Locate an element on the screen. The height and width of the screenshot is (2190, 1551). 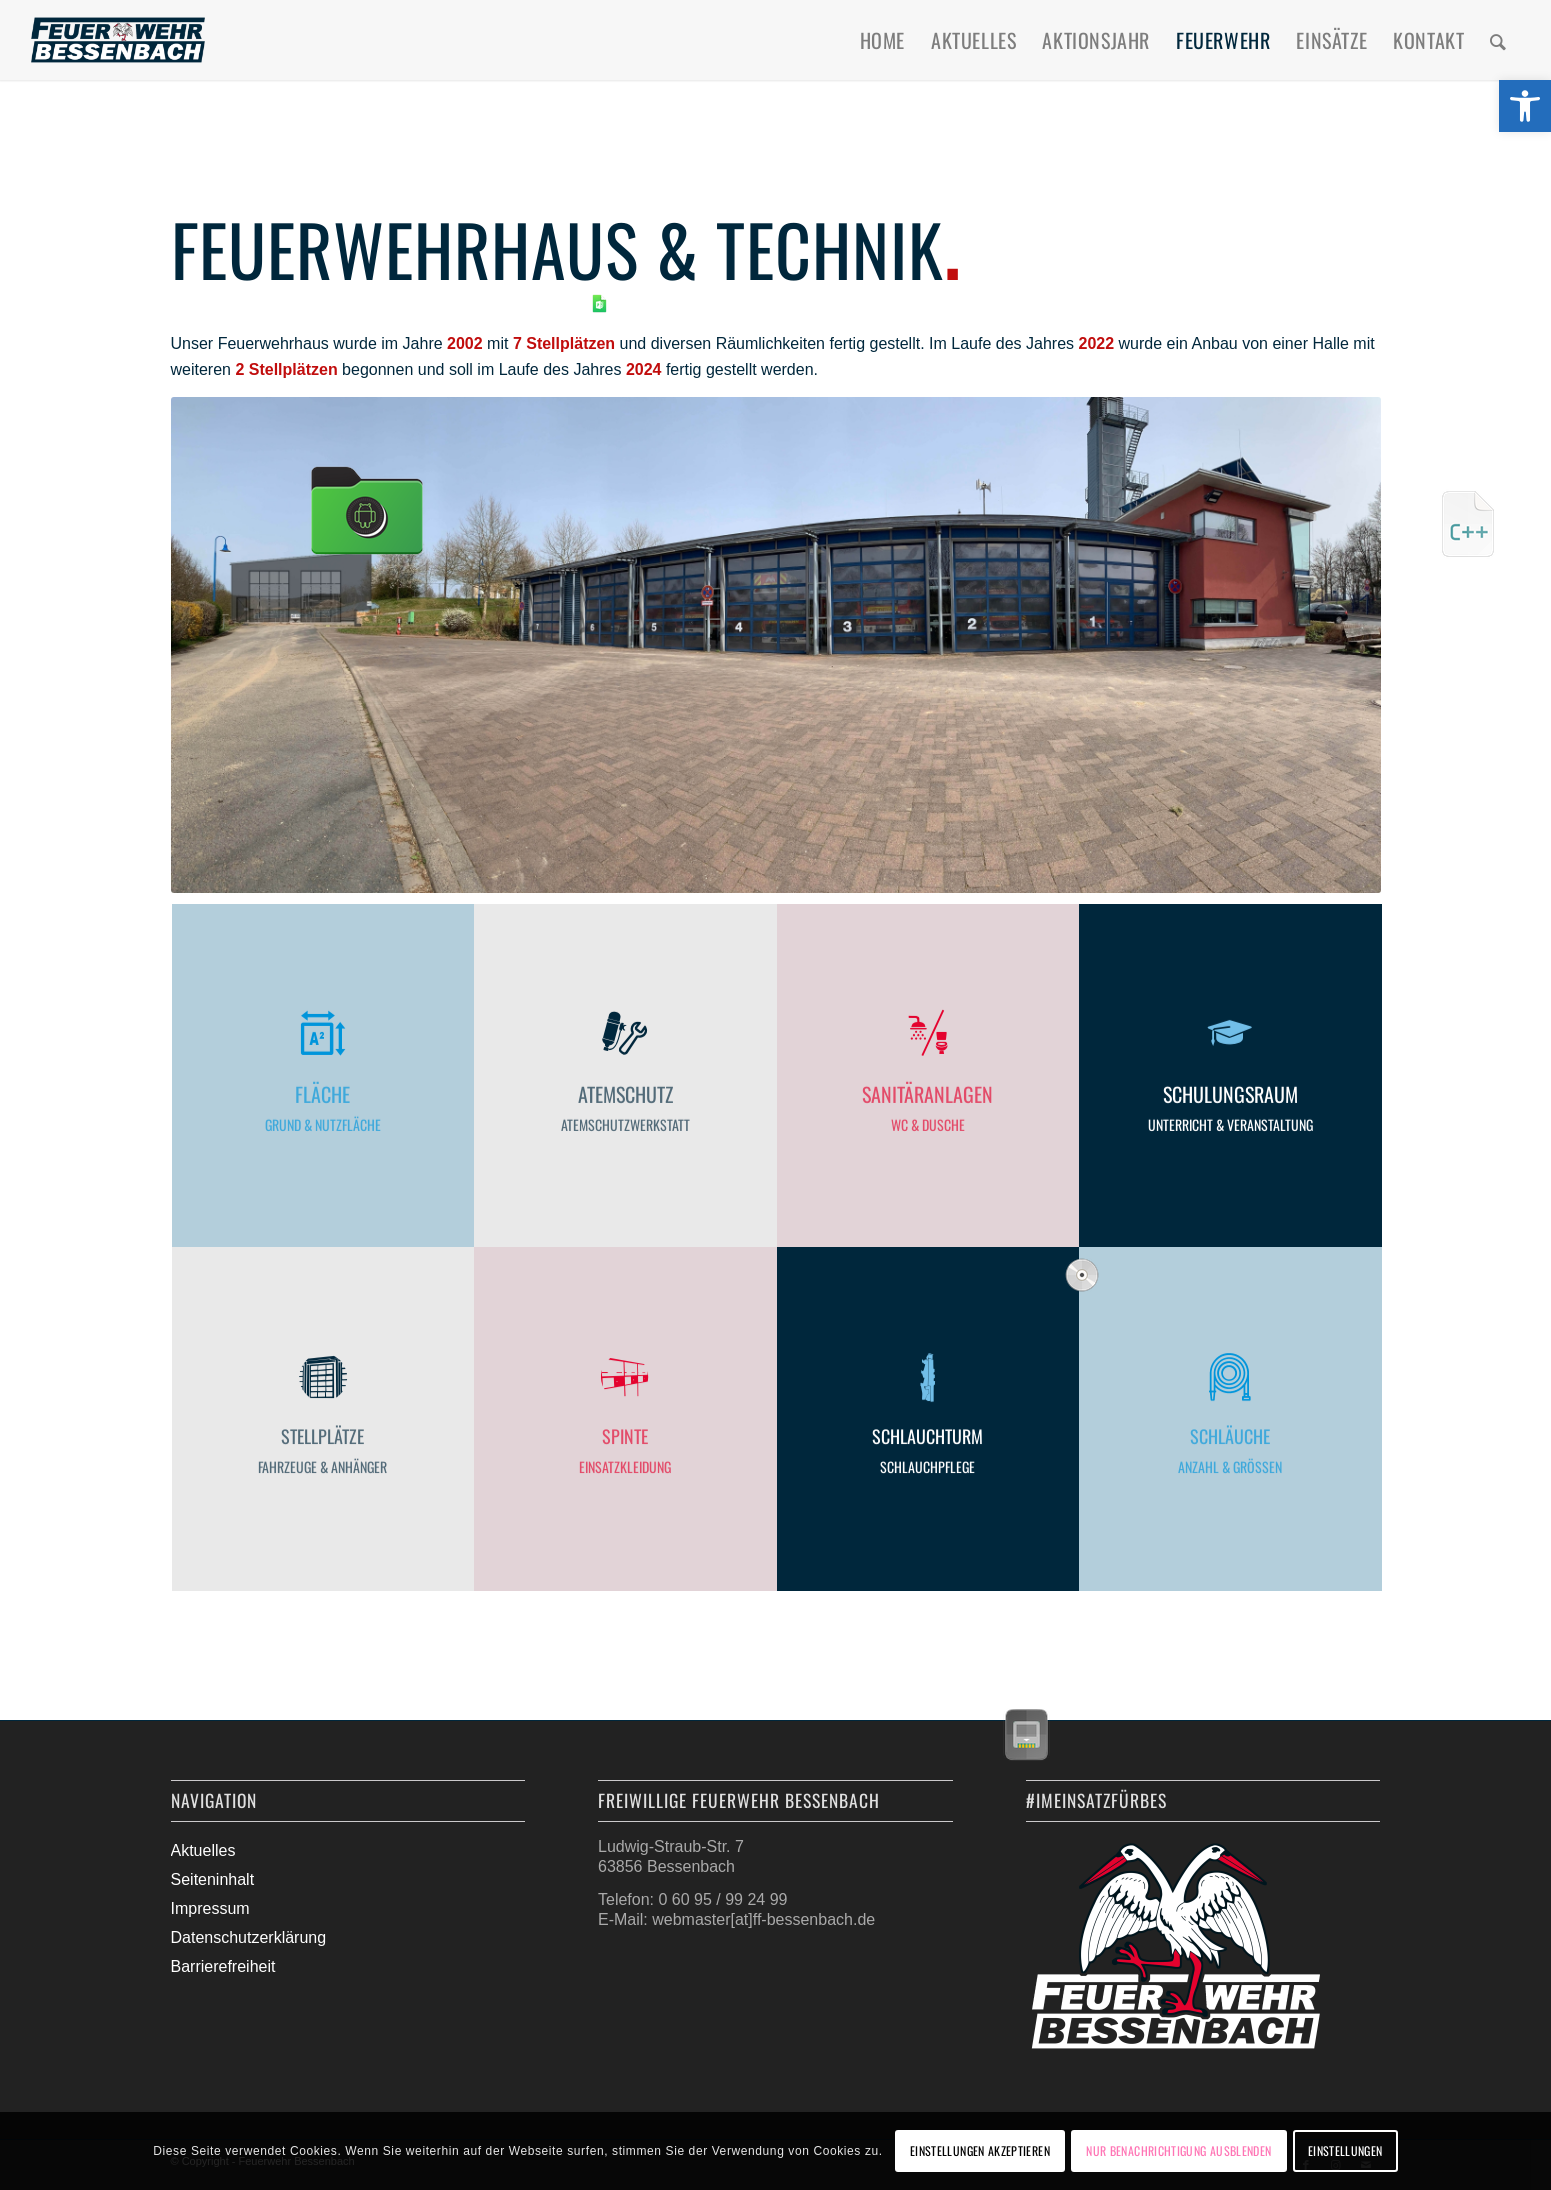
a microsoft publisher document file is located at coordinates (599, 303).